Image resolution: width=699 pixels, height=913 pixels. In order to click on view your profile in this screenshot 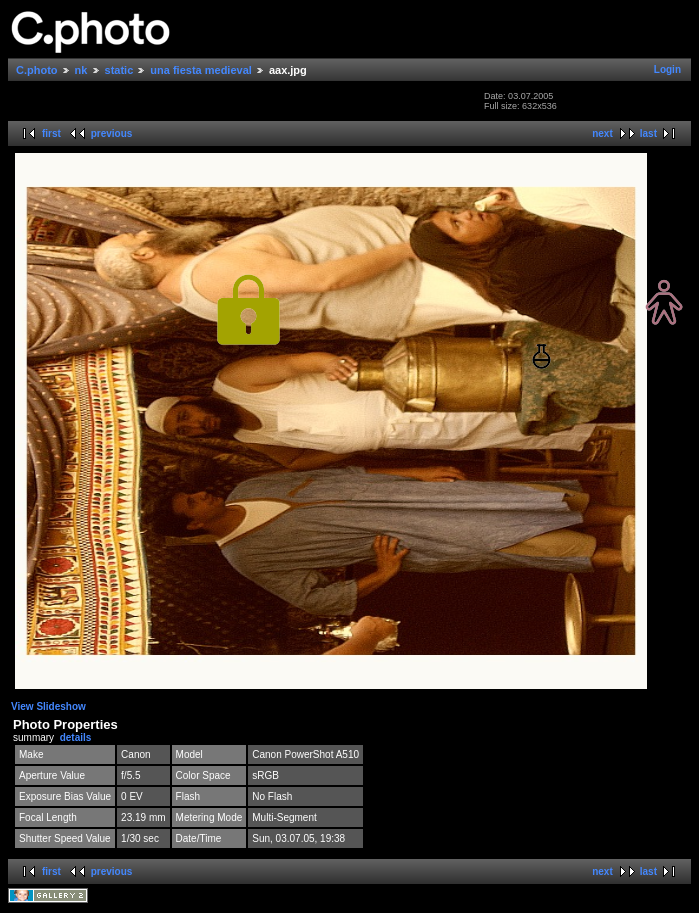, I will do `click(664, 303)`.